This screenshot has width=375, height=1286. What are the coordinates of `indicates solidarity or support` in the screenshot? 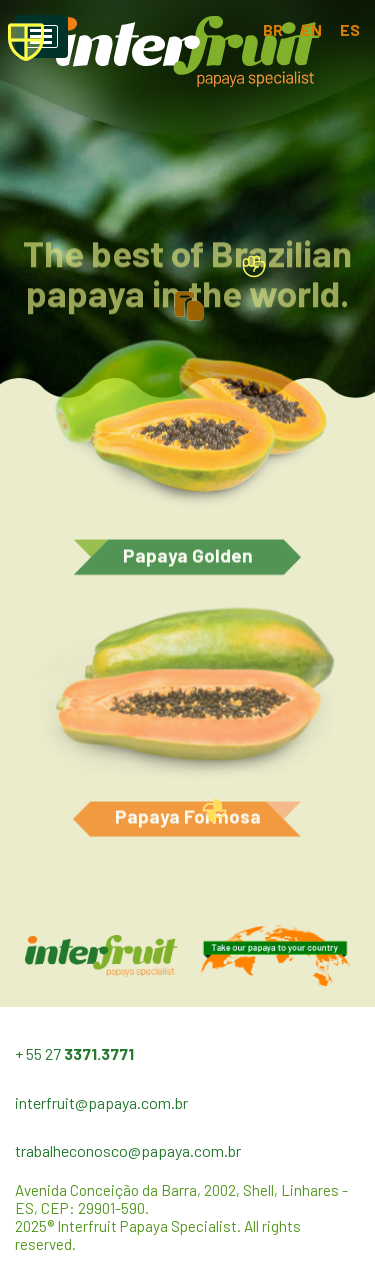 It's located at (254, 266).